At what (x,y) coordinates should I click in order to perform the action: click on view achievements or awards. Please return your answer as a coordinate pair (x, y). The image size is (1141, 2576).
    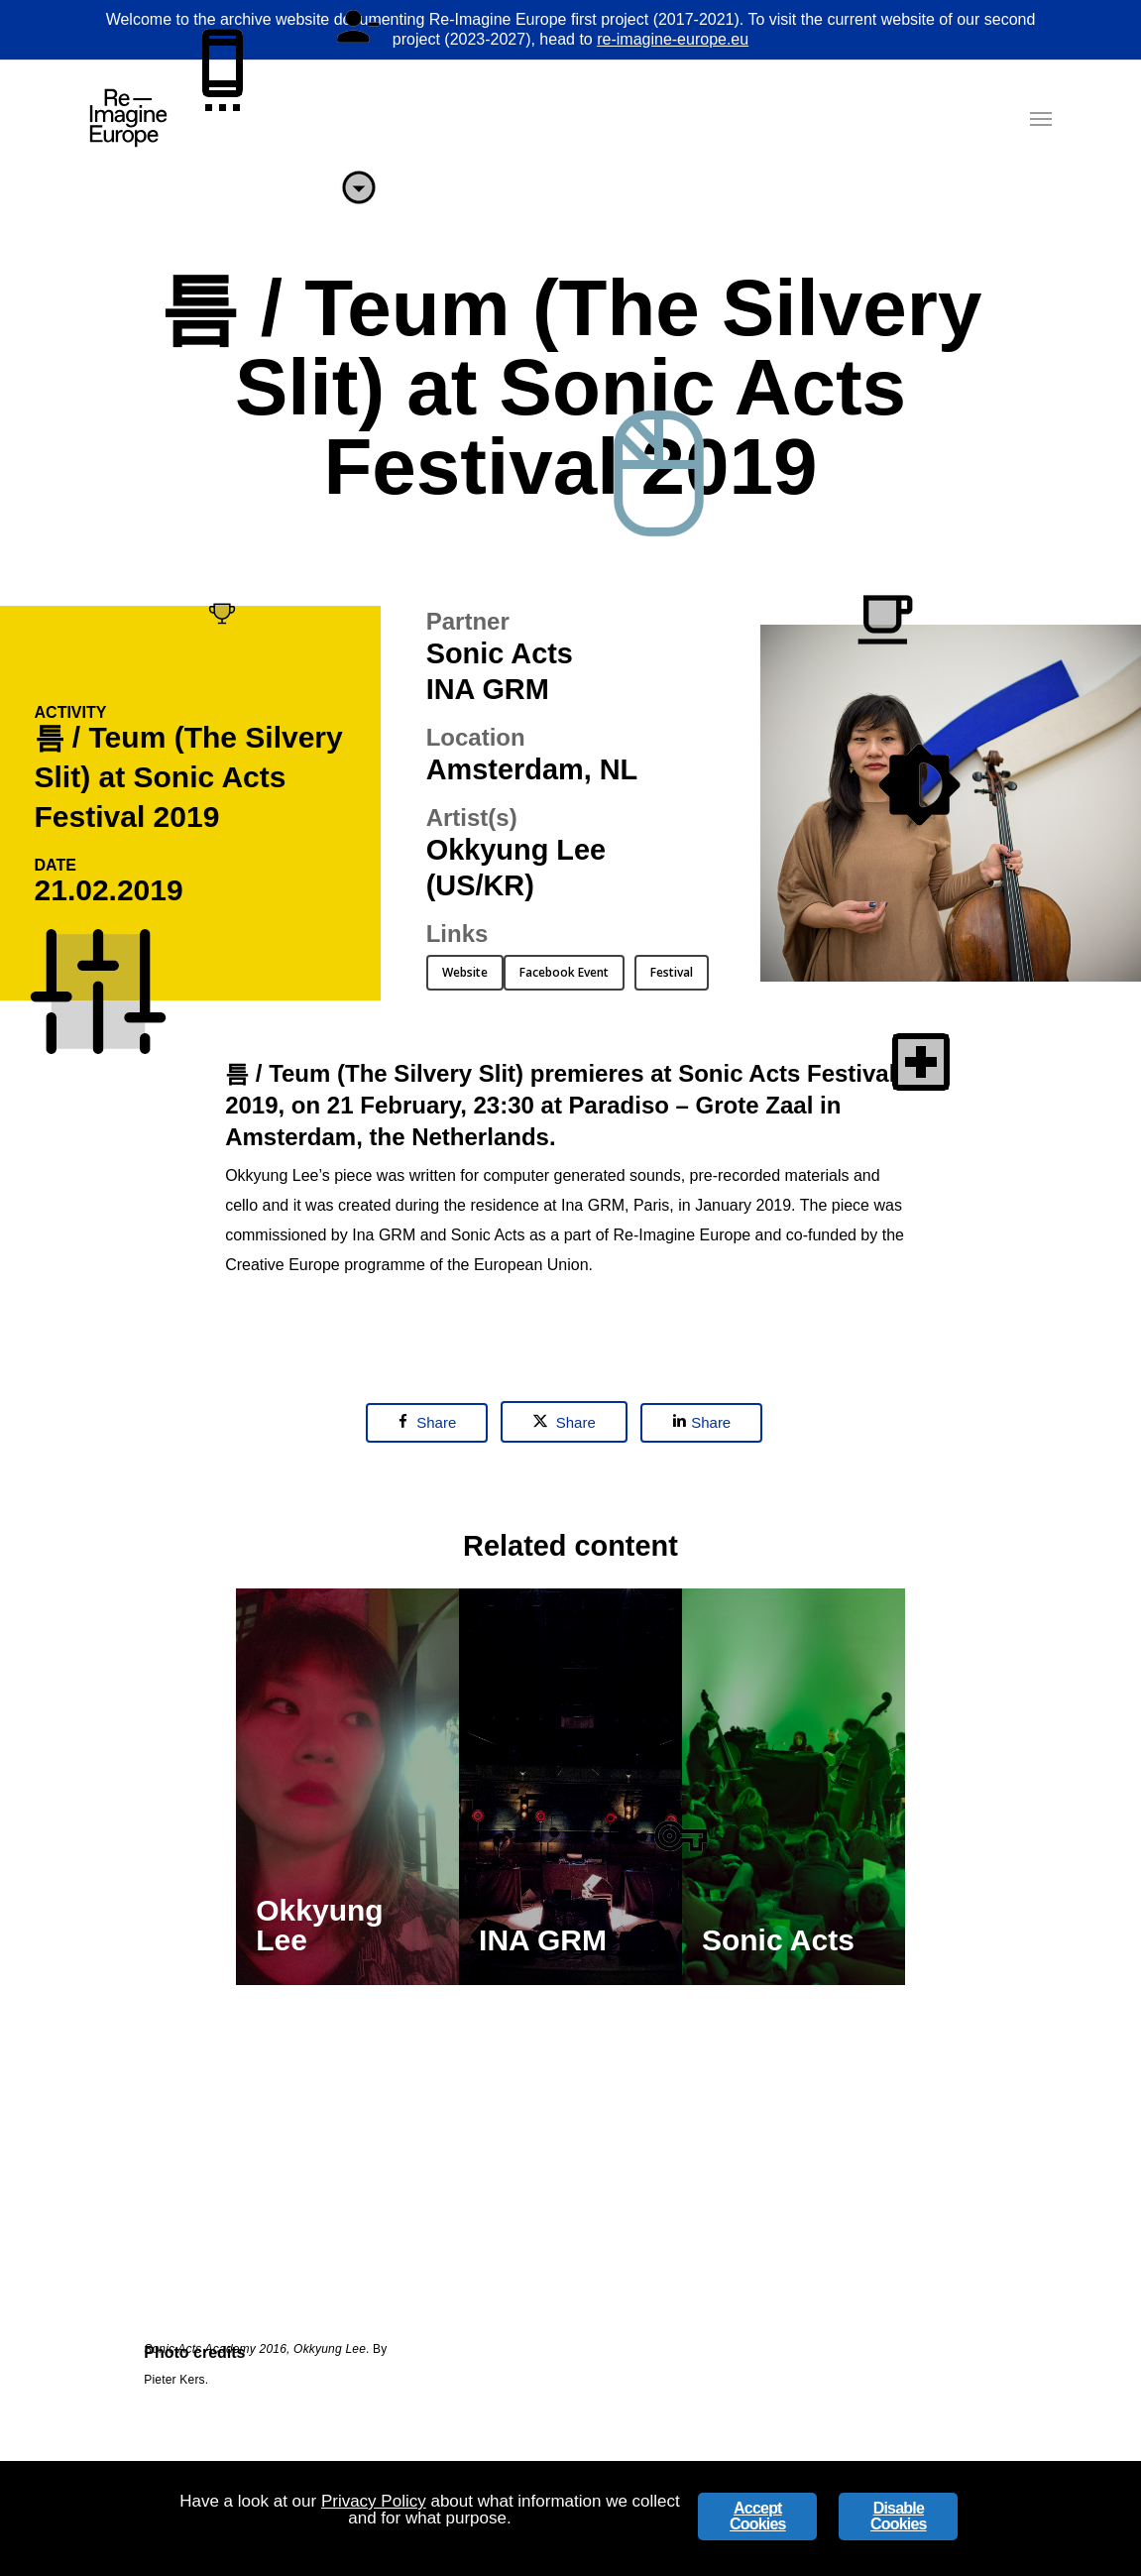
    Looking at the image, I should click on (222, 613).